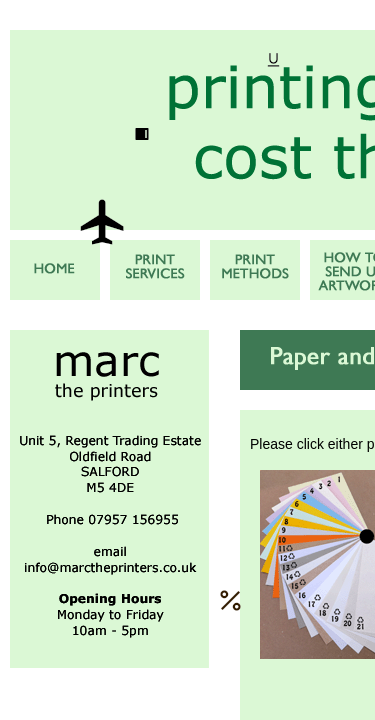 The image size is (375, 720). Describe the element at coordinates (101, 222) in the screenshot. I see `enable airplane mode` at that location.